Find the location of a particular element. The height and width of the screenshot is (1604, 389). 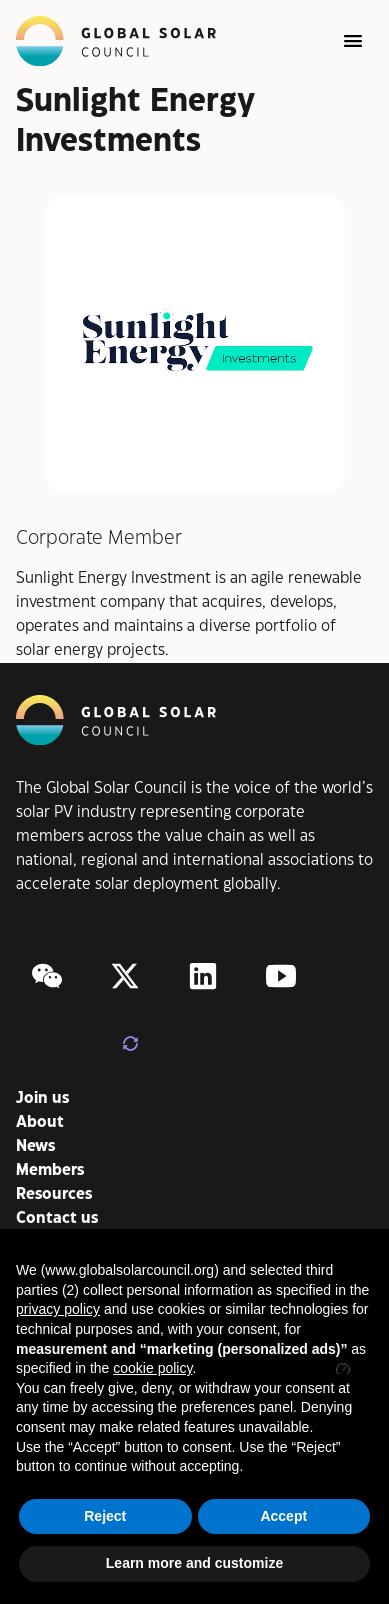

increase playback speed is located at coordinates (343, 1369).